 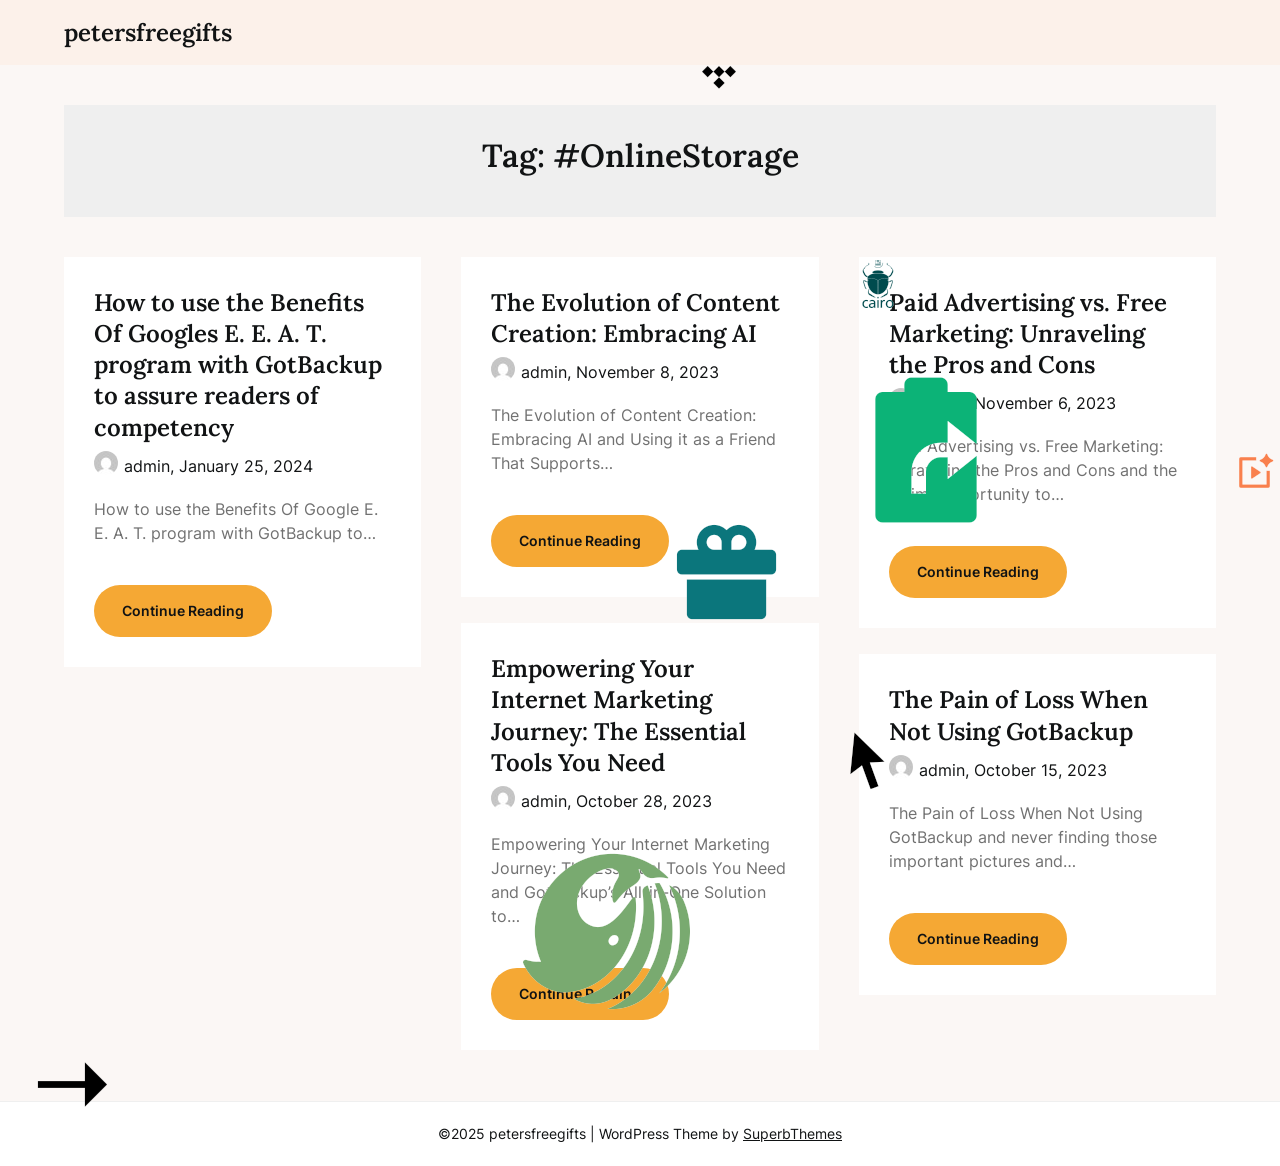 I want to click on navigate to the next step or page, so click(x=72, y=1084).